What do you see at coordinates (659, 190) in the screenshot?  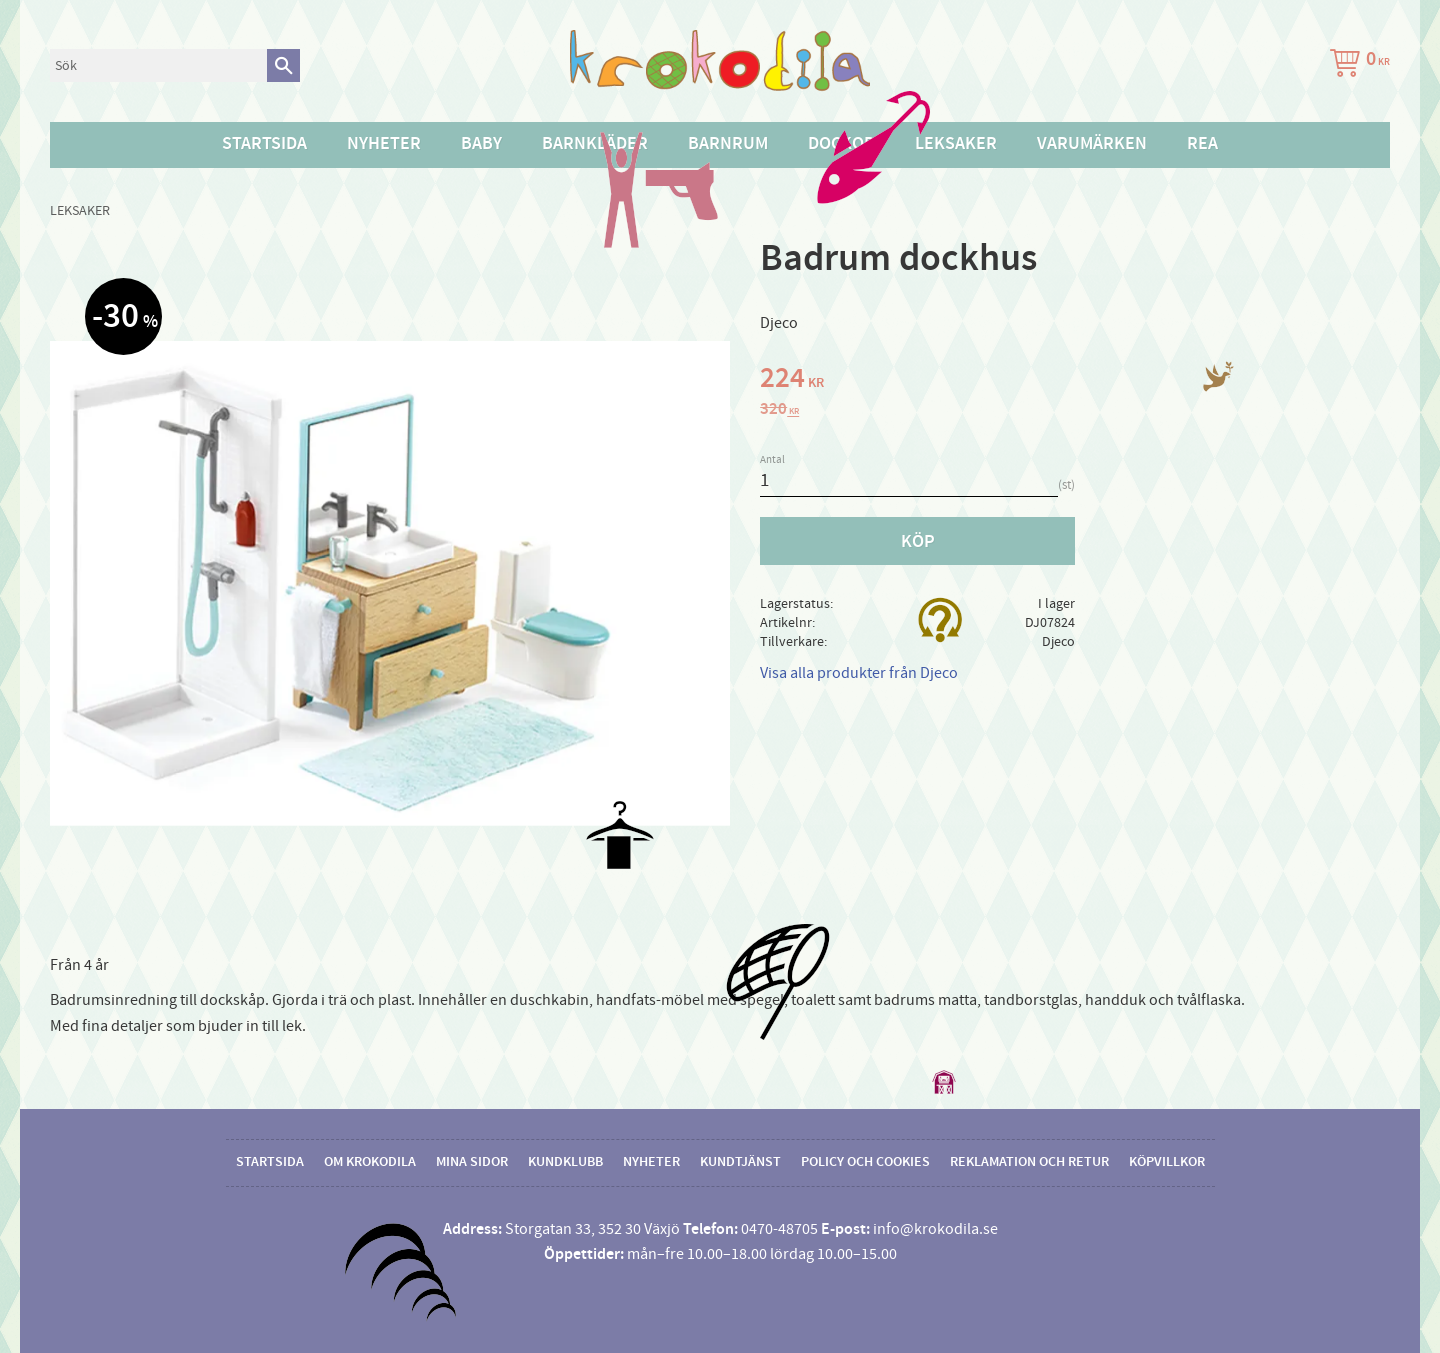 I see `indicates arrest or surrender scenario in a game` at bounding box center [659, 190].